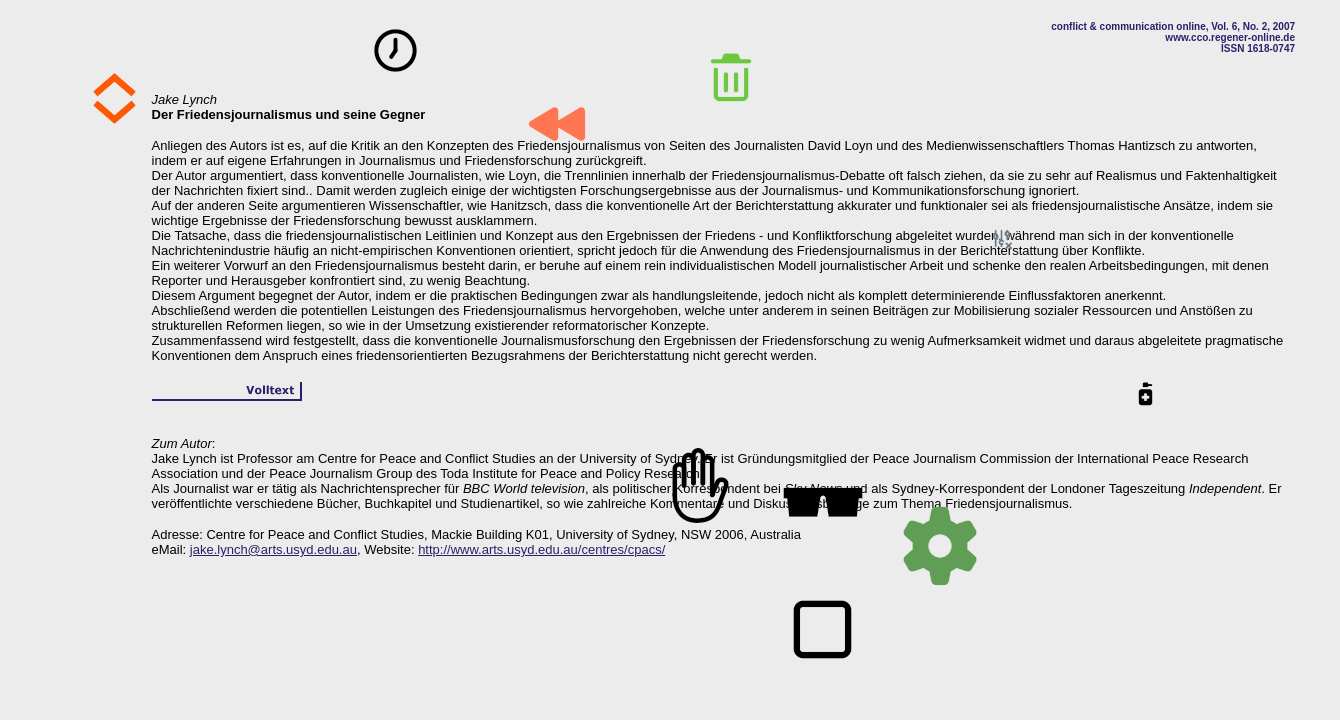 Image resolution: width=1340 pixels, height=720 pixels. I want to click on expand or collapse a section, so click(114, 98).